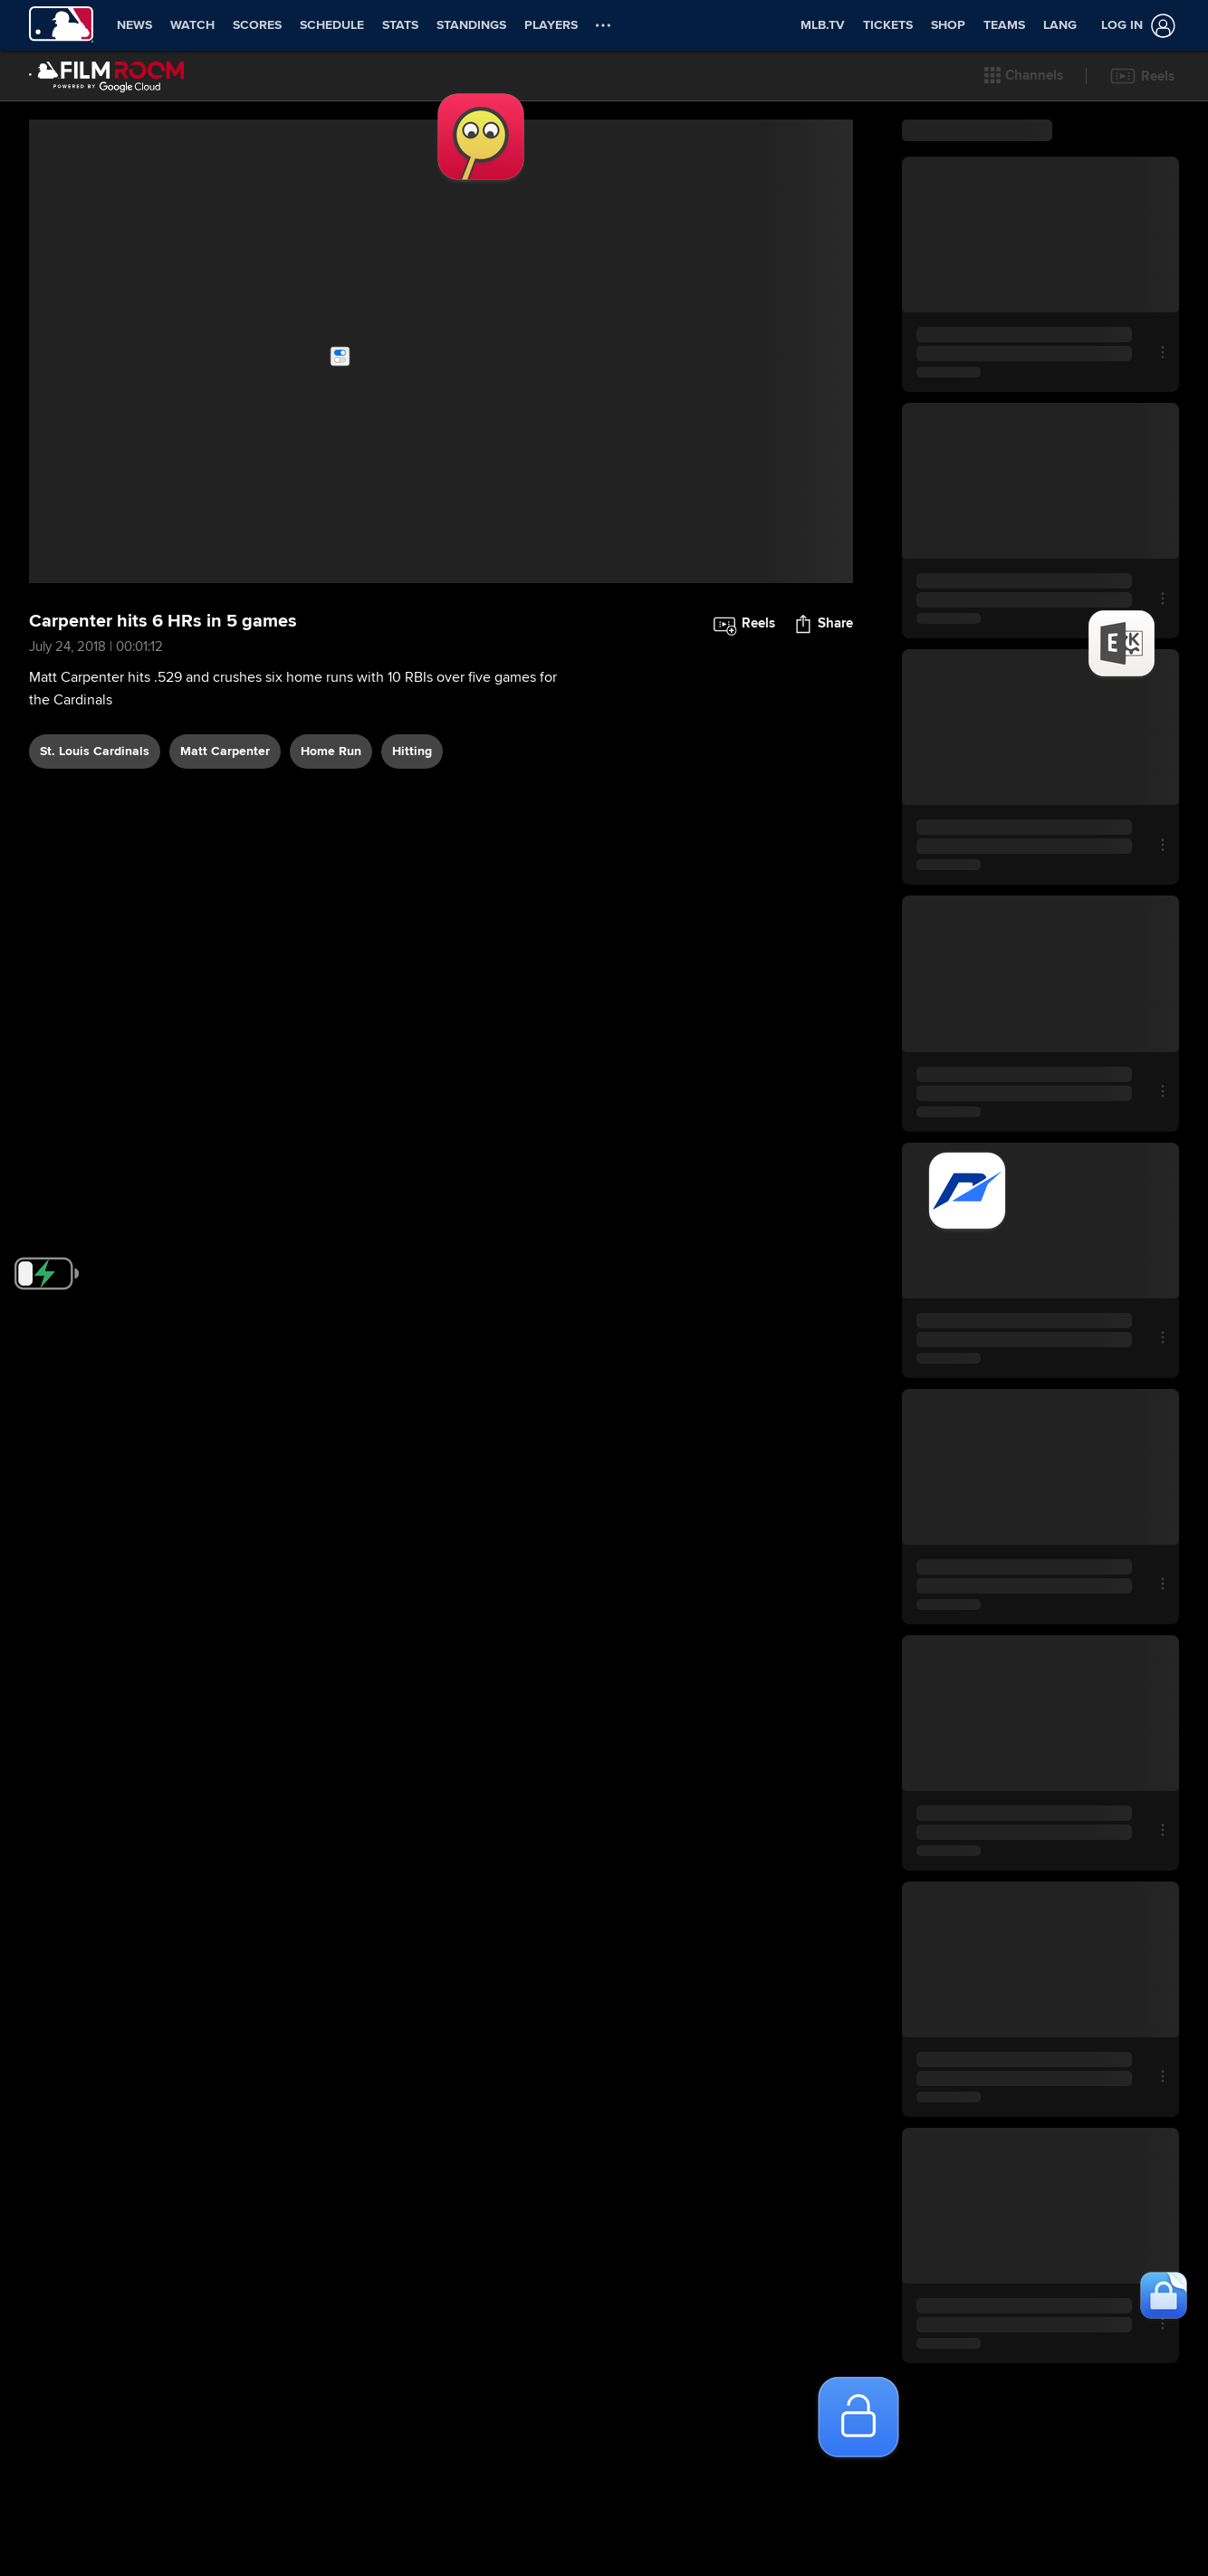 Image resolution: width=1208 pixels, height=2576 pixels. What do you see at coordinates (967, 1191) in the screenshot?
I see `launch need for speed nitro racing game` at bounding box center [967, 1191].